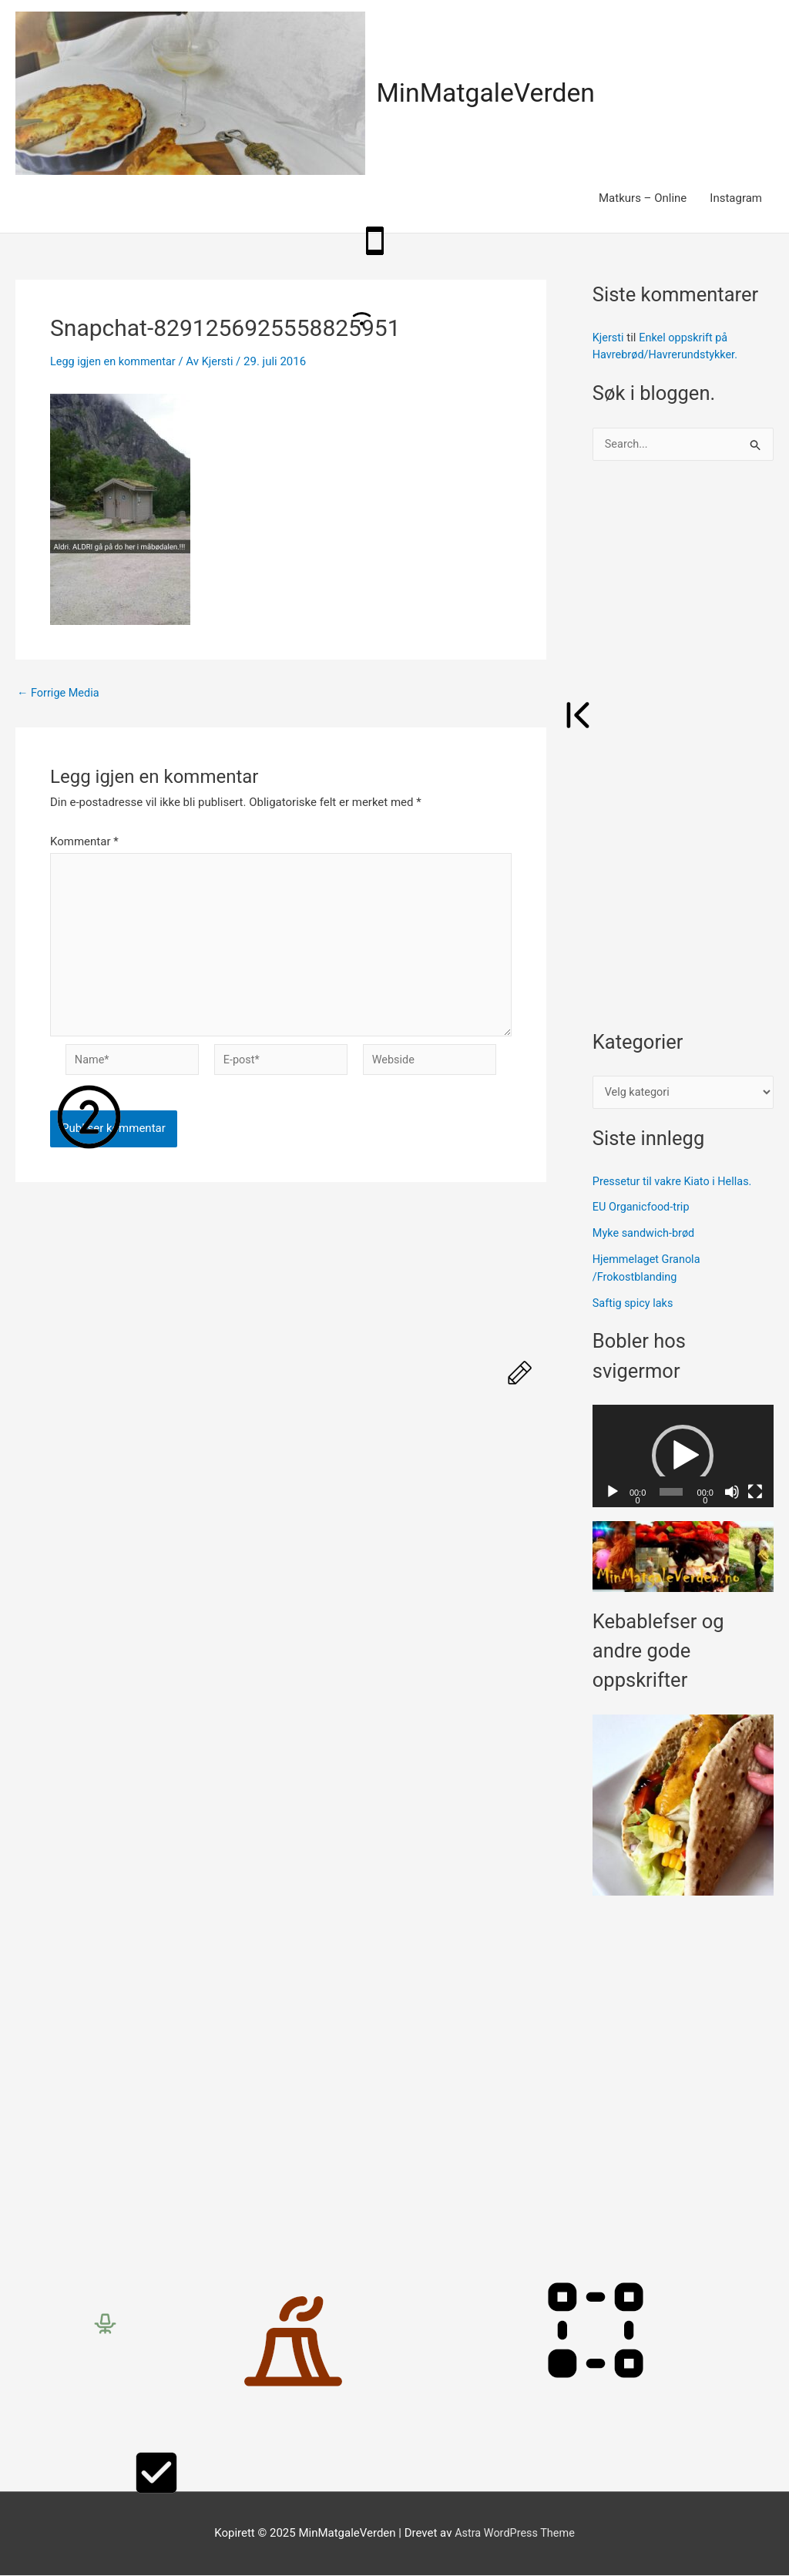  I want to click on indicates step two in a multi-step process, so click(89, 1117).